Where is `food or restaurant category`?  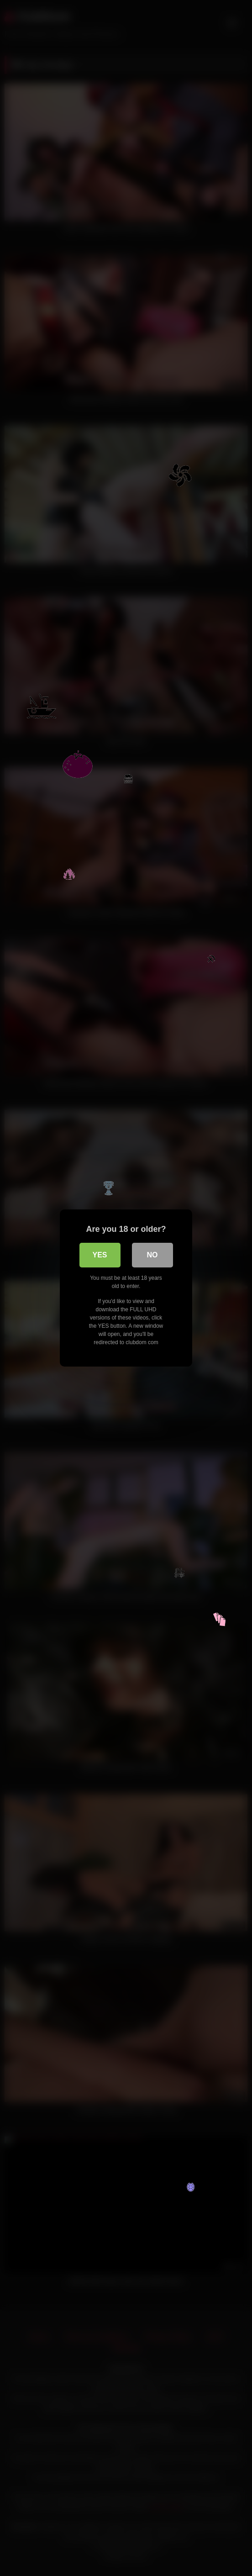
food or restaurant category is located at coordinates (128, 779).